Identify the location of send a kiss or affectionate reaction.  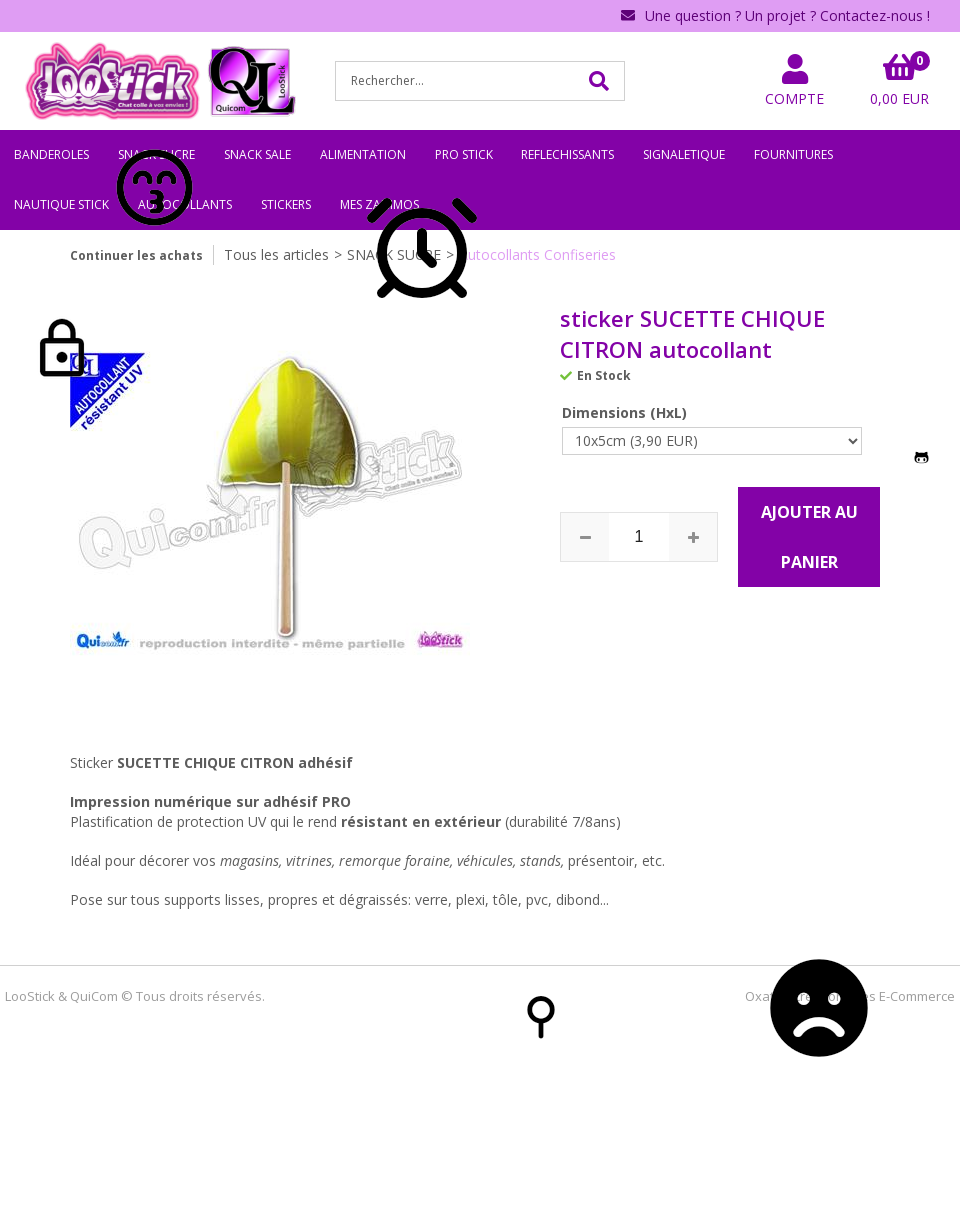
(154, 187).